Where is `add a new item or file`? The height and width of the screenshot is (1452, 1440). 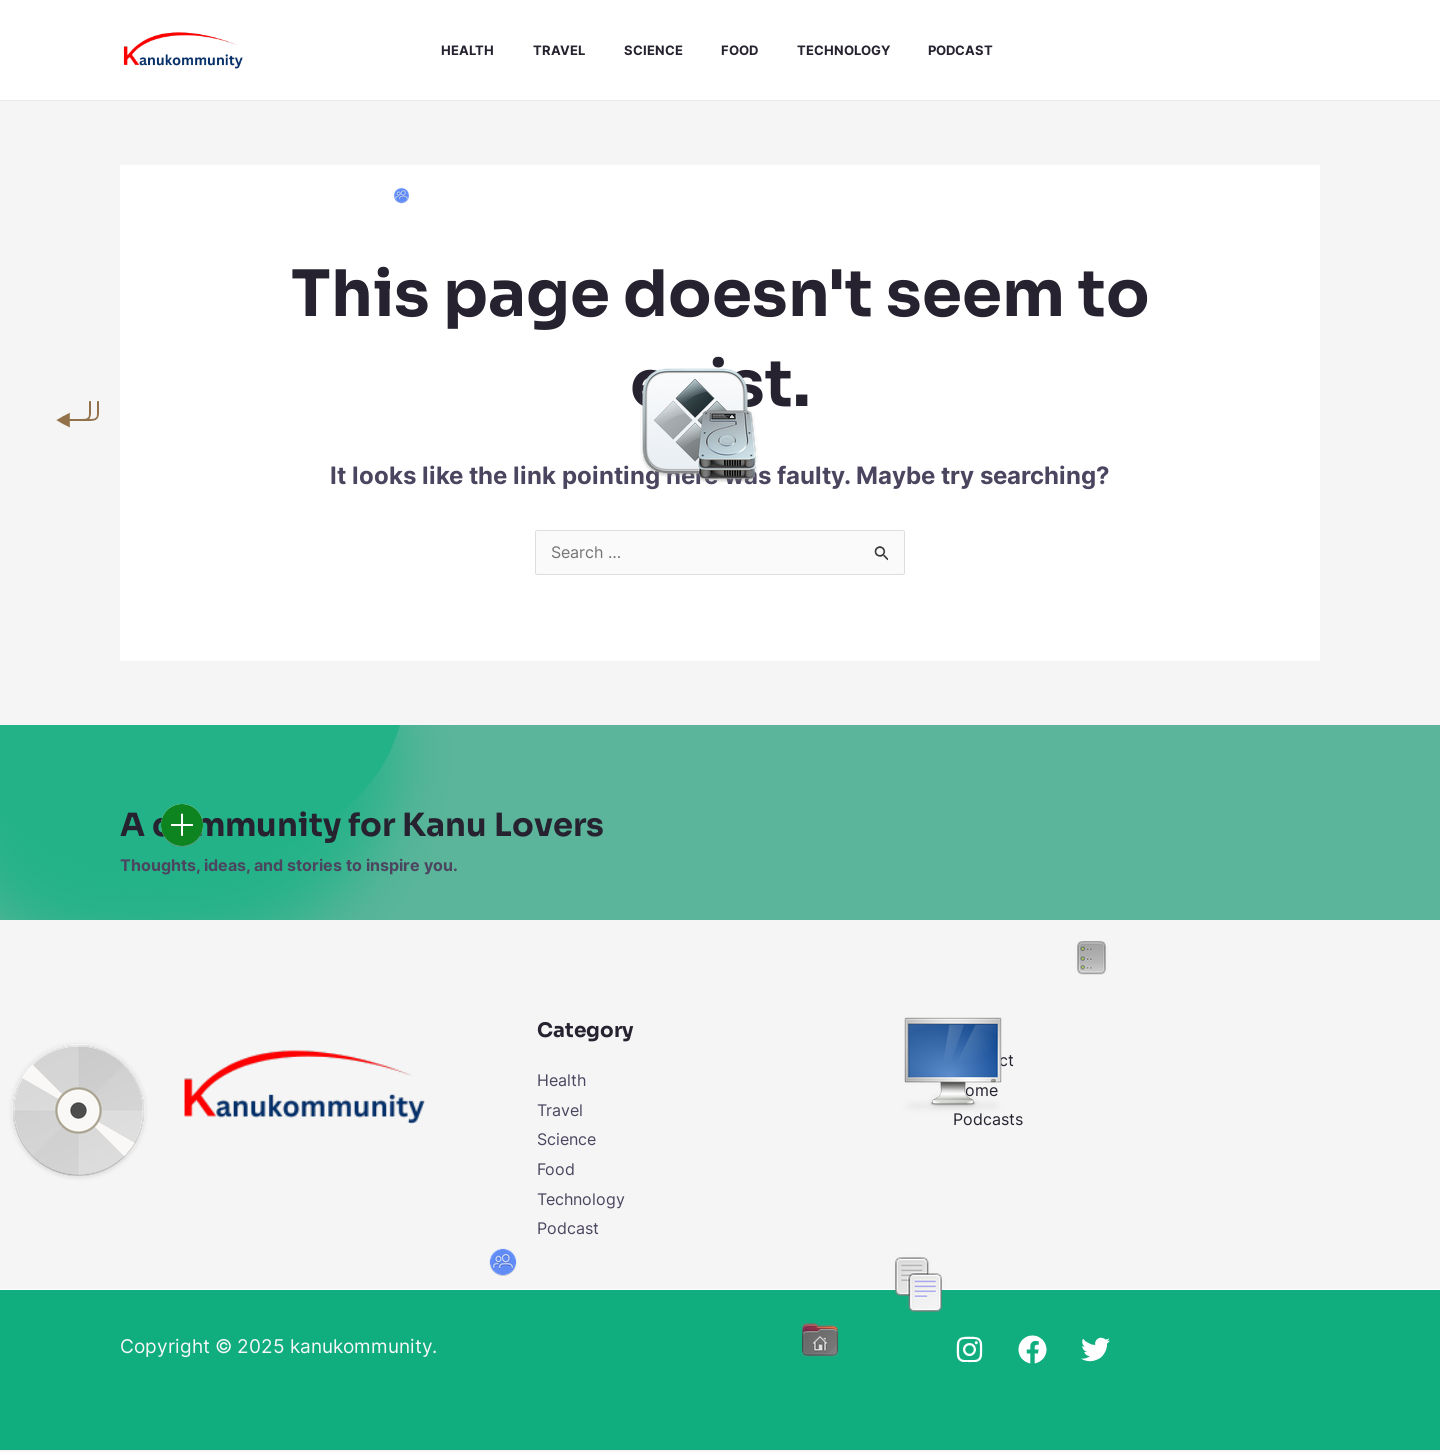 add a new item or file is located at coordinates (182, 825).